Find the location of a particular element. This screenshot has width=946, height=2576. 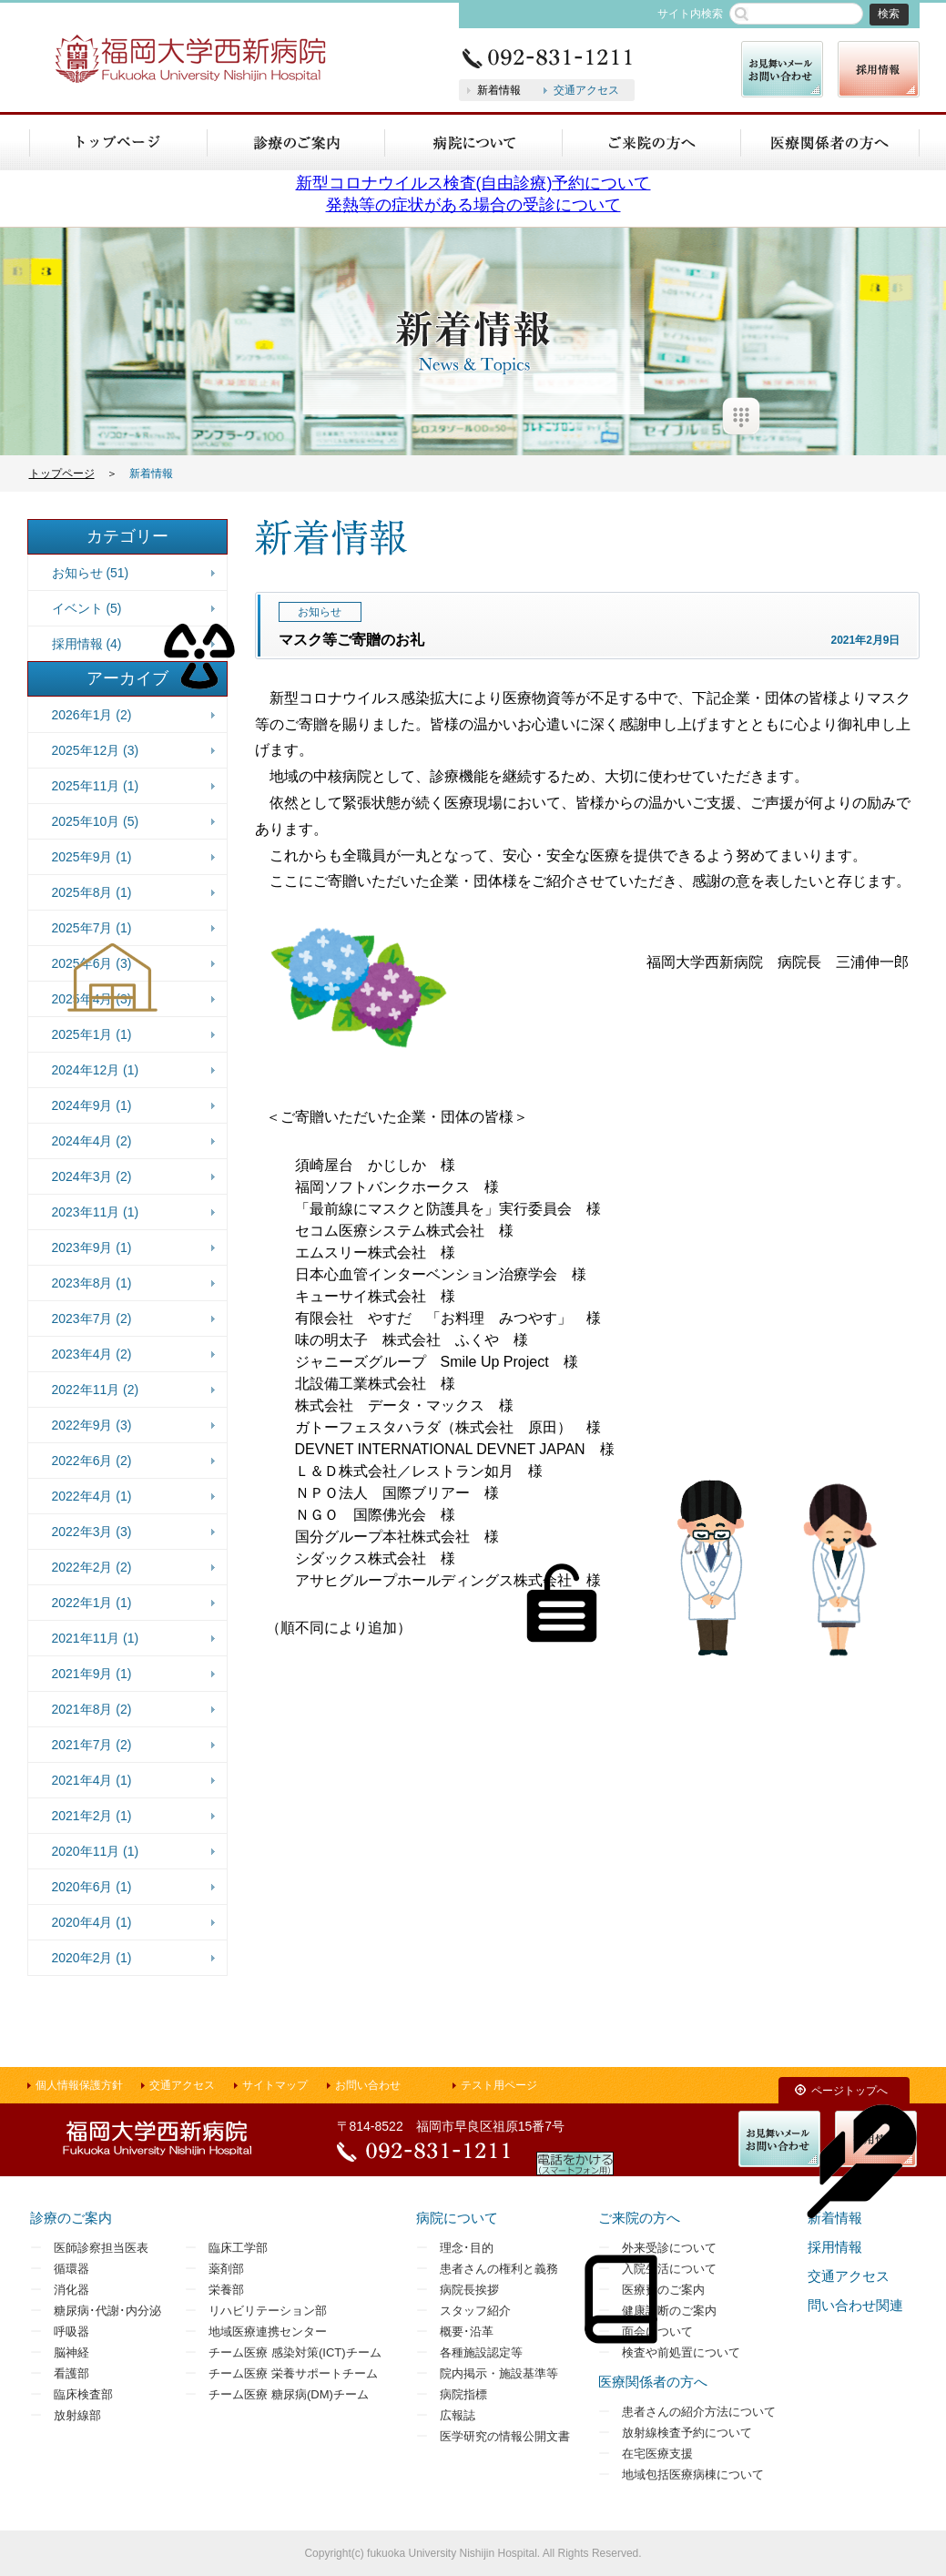

access garage or parking controls is located at coordinates (112, 982).